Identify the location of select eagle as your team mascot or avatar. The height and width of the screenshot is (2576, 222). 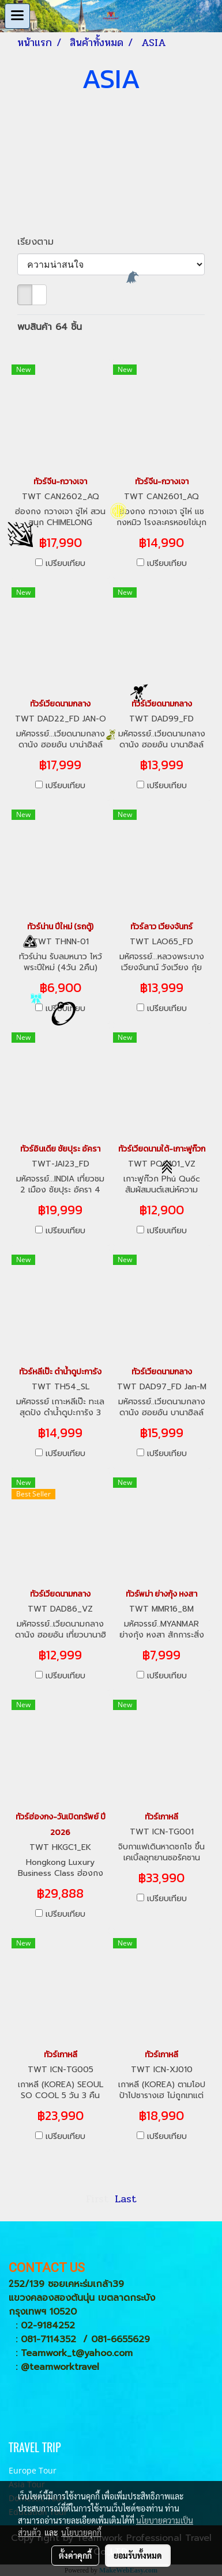
(132, 277).